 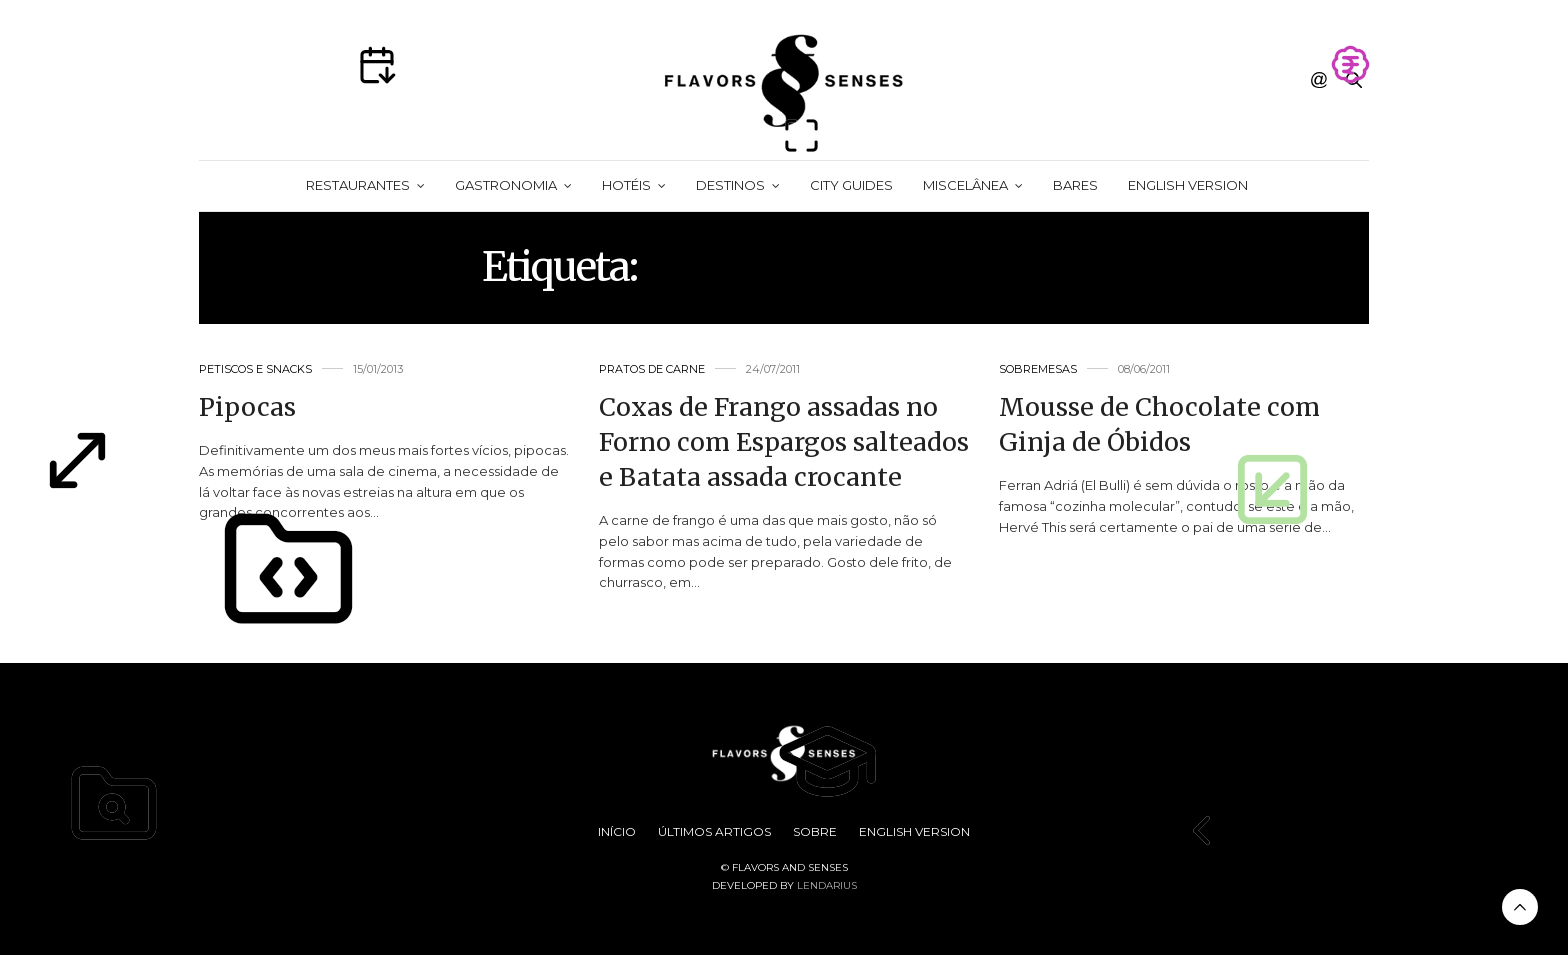 I want to click on collapse or minimize content, so click(x=1272, y=489).